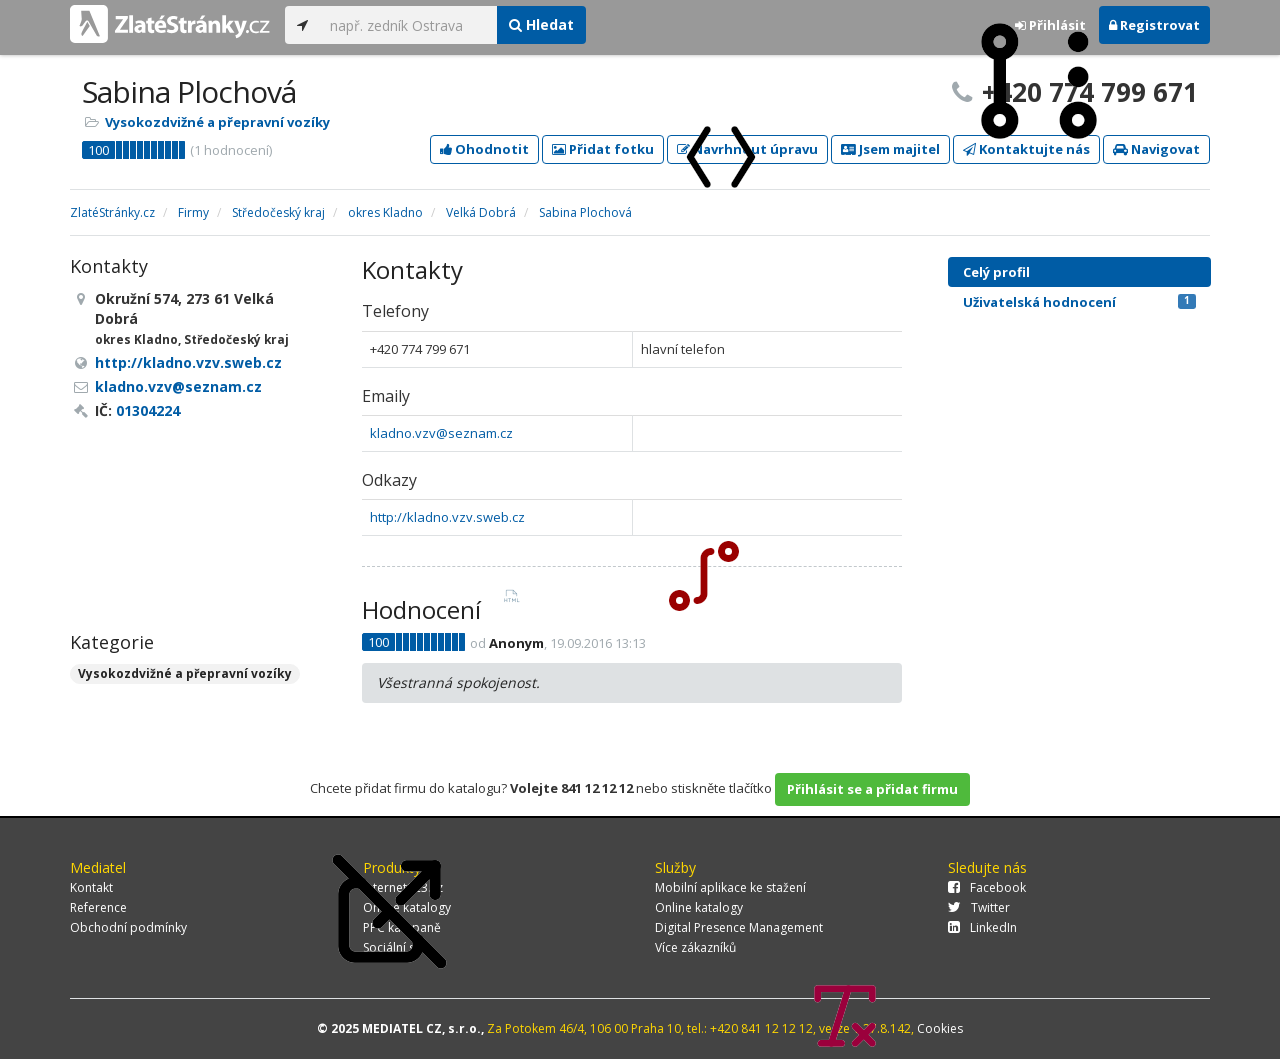 The width and height of the screenshot is (1280, 1059). I want to click on view or edit source code, so click(721, 157).